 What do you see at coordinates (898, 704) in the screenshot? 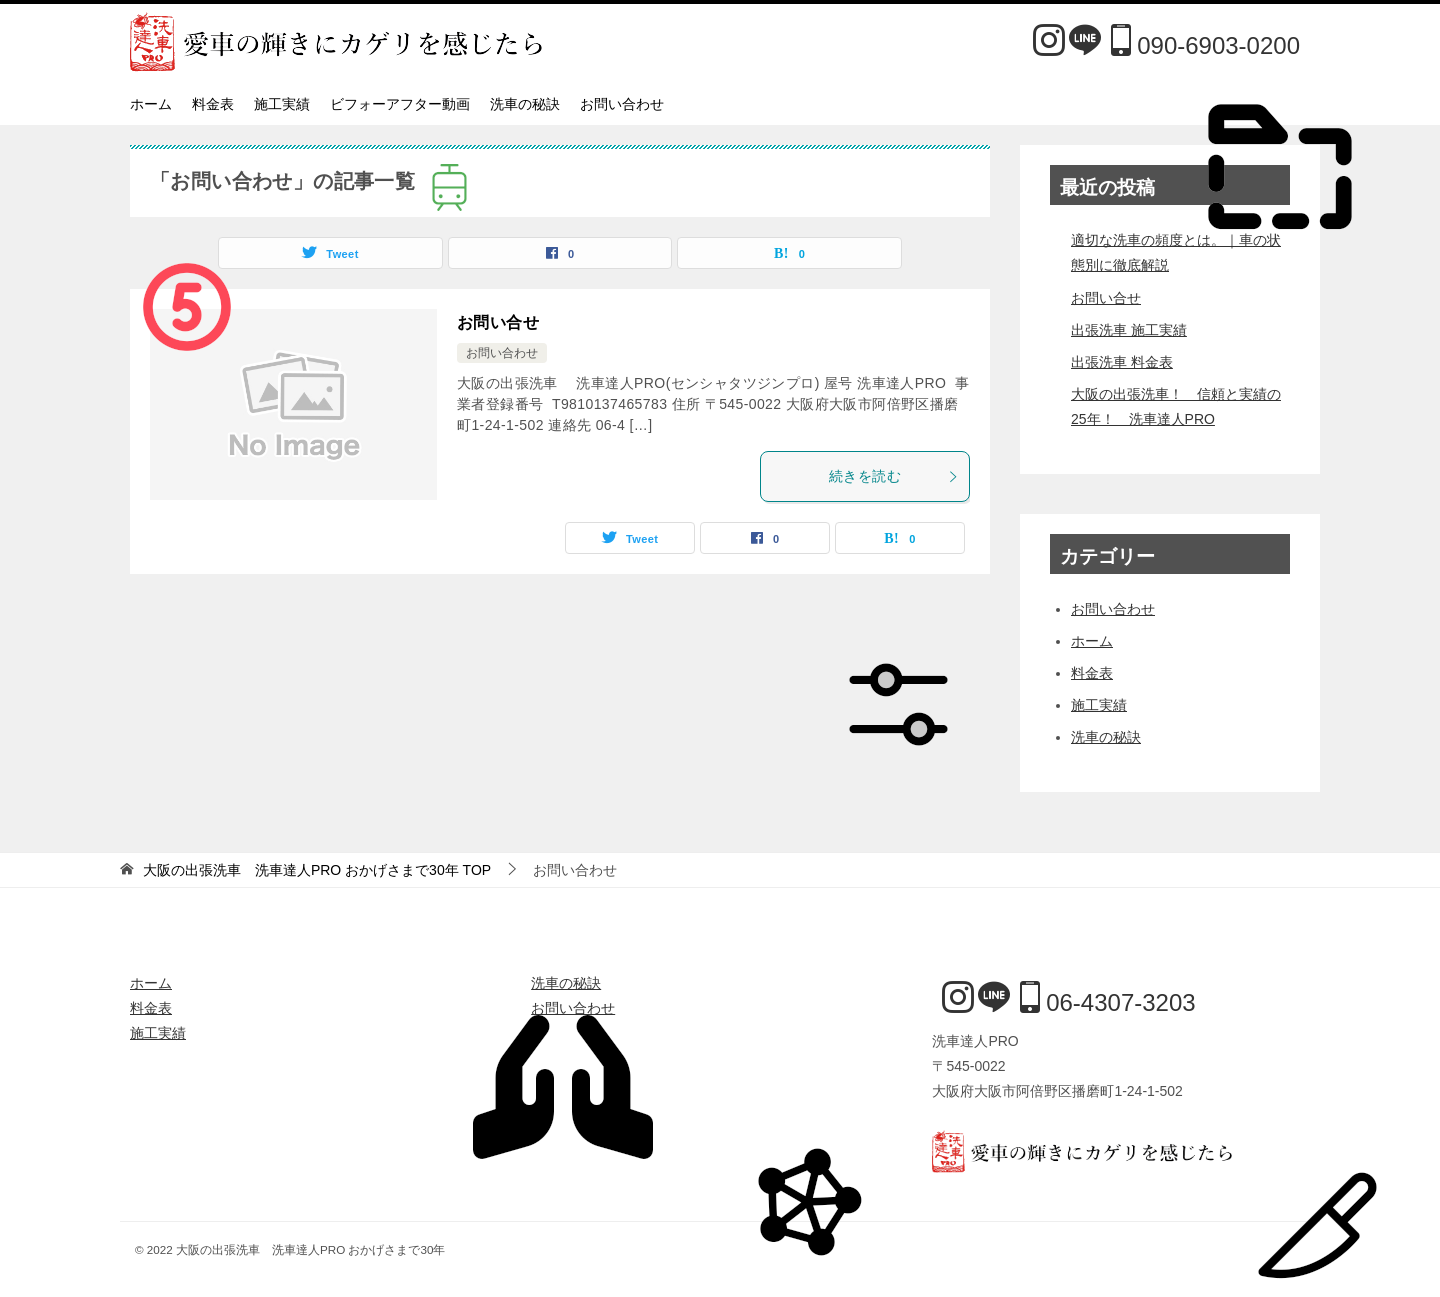
I see `adjust settings or preferences` at bounding box center [898, 704].